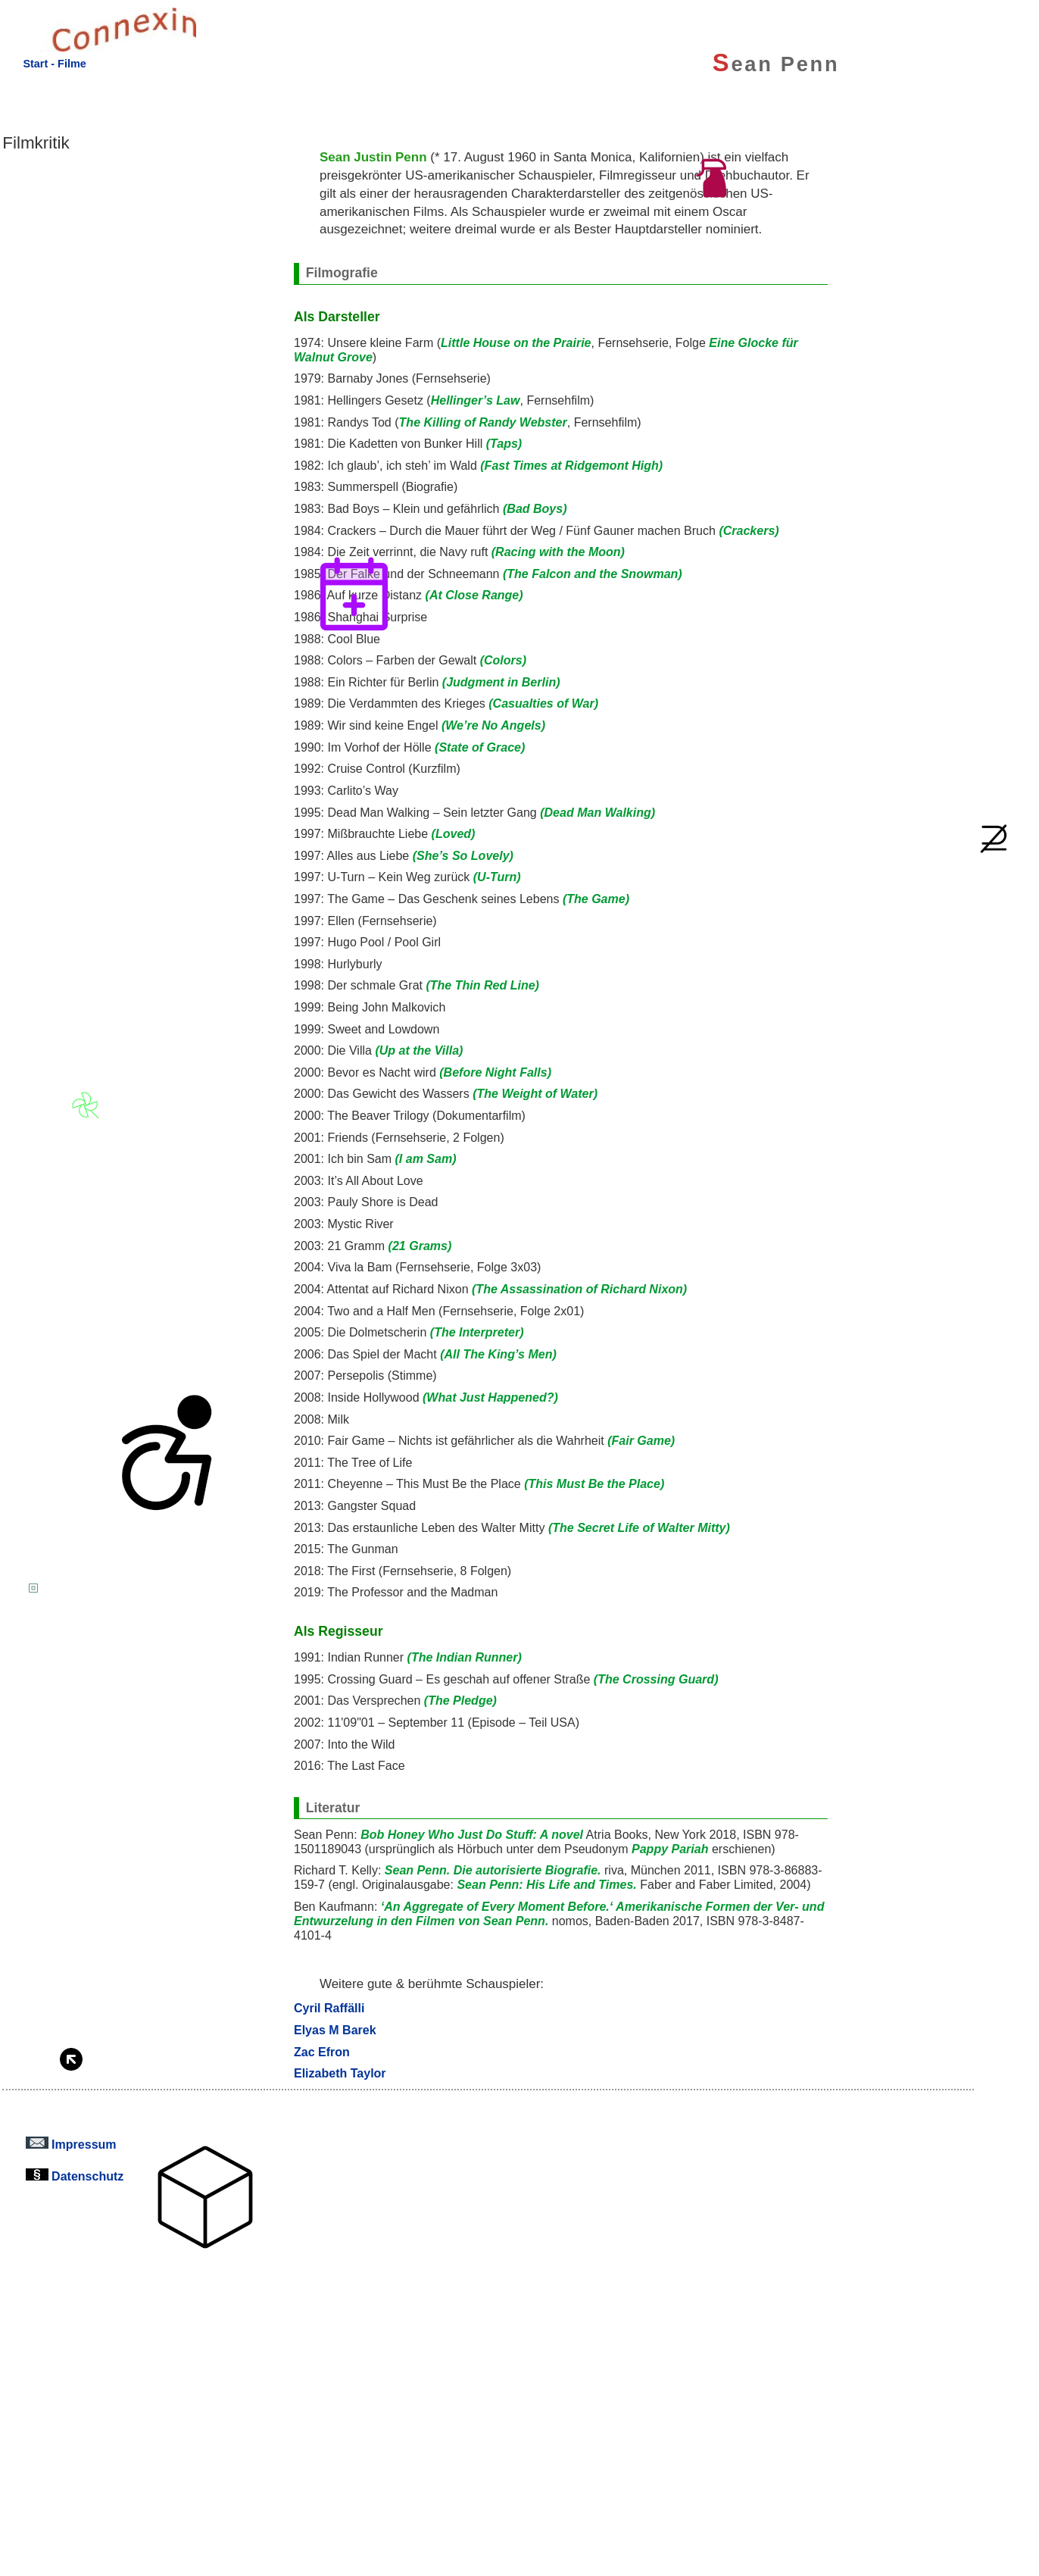 Image resolution: width=1039 pixels, height=2576 pixels. I want to click on indicates wheelchair accessible facilities, so click(169, 1455).